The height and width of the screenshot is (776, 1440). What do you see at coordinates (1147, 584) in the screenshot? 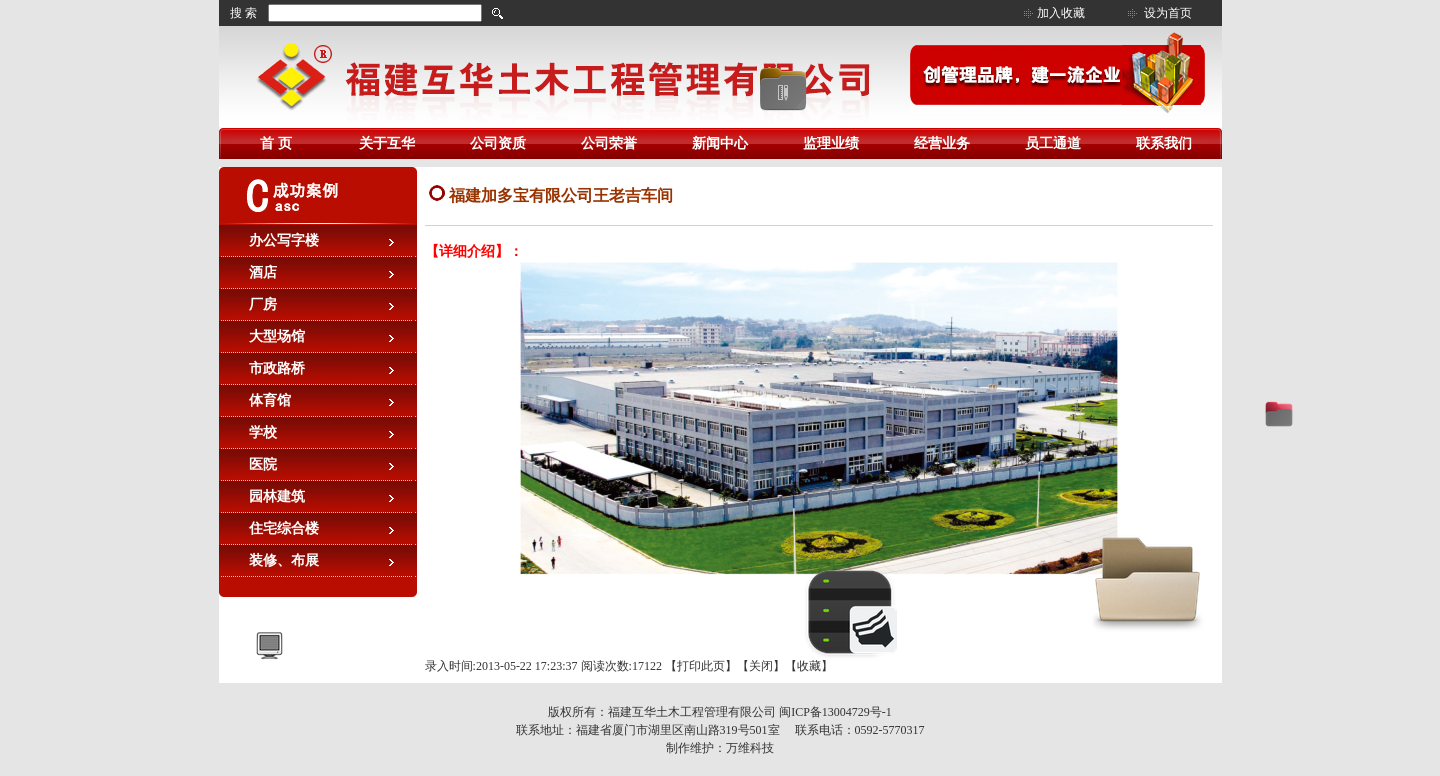
I see `view contents of an open folder` at bounding box center [1147, 584].